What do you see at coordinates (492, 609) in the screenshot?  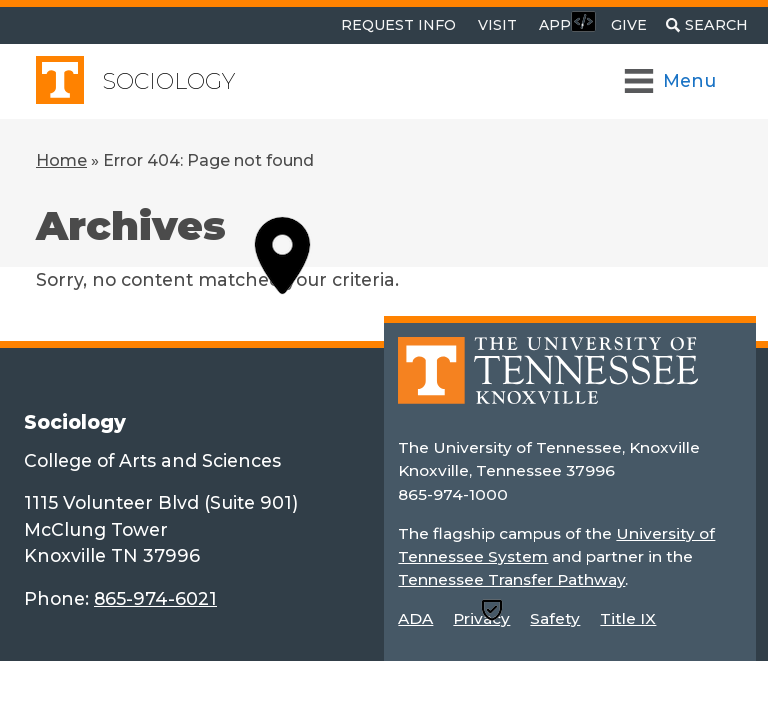 I see `indicates verified security or protection status` at bounding box center [492, 609].